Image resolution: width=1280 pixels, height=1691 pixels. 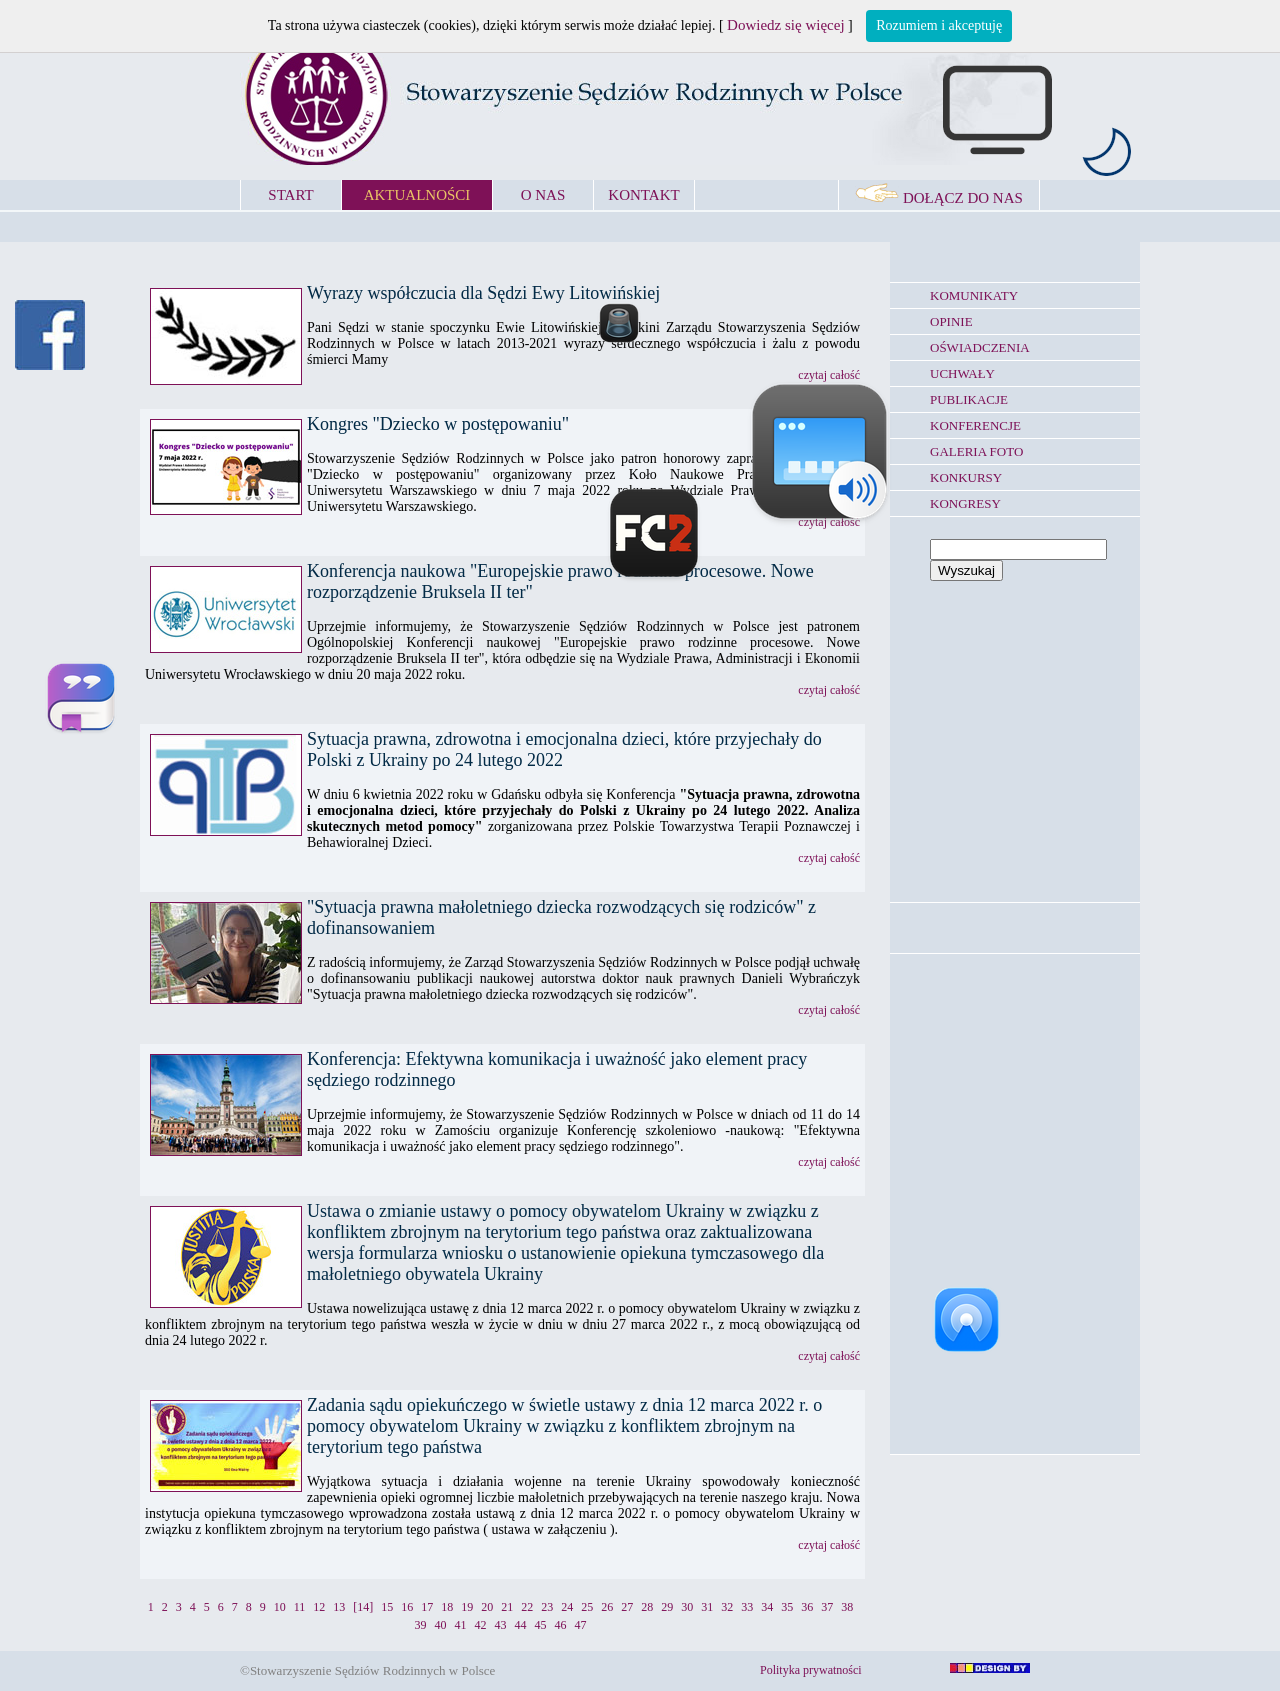 I want to click on open airdrop to share files with nearby devices, so click(x=966, y=1319).